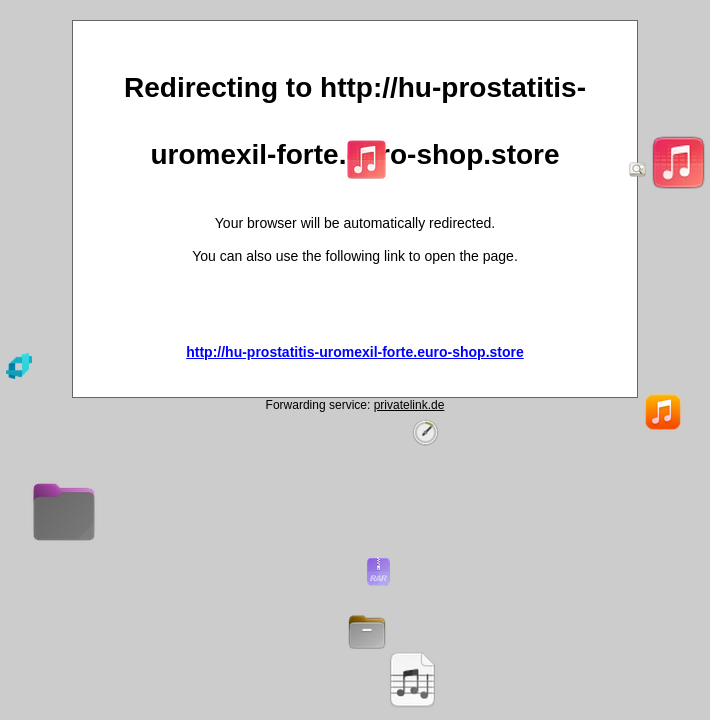 The width and height of the screenshot is (710, 720). What do you see at coordinates (412, 679) in the screenshot?
I see `open a lilypond music notation file` at bounding box center [412, 679].